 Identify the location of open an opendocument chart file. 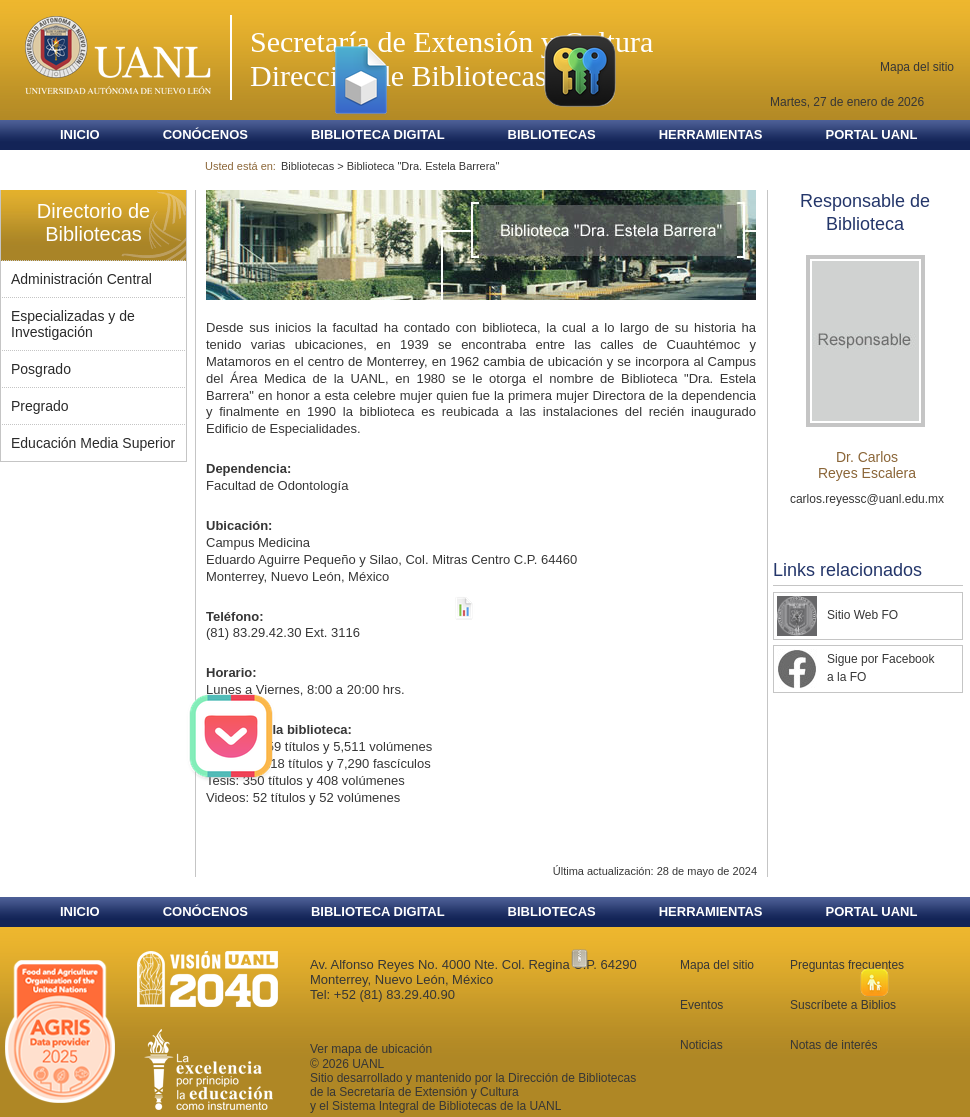
(464, 608).